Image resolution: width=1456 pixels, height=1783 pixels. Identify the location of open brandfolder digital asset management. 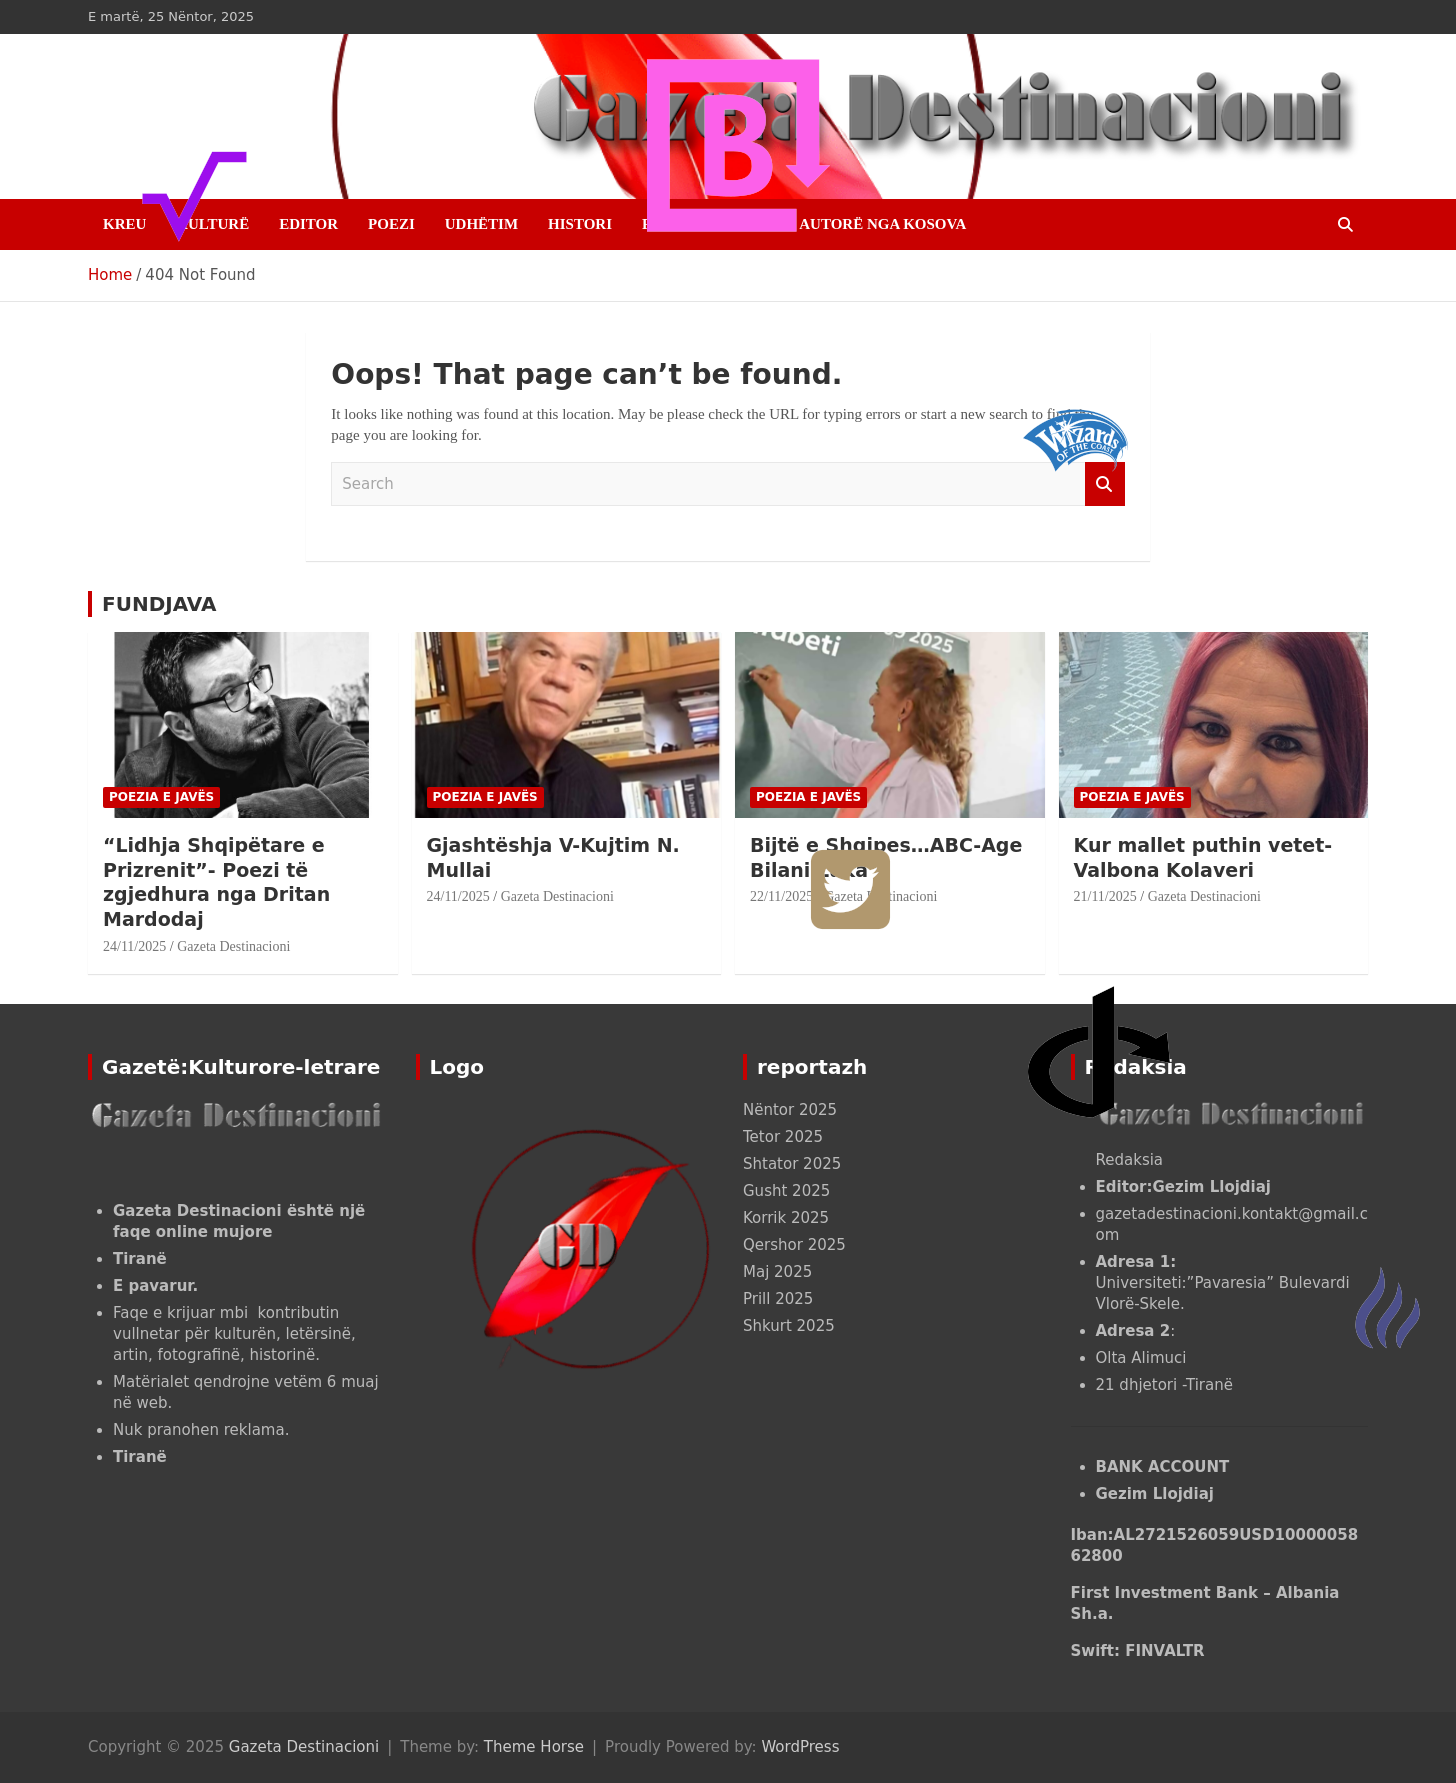
(738, 145).